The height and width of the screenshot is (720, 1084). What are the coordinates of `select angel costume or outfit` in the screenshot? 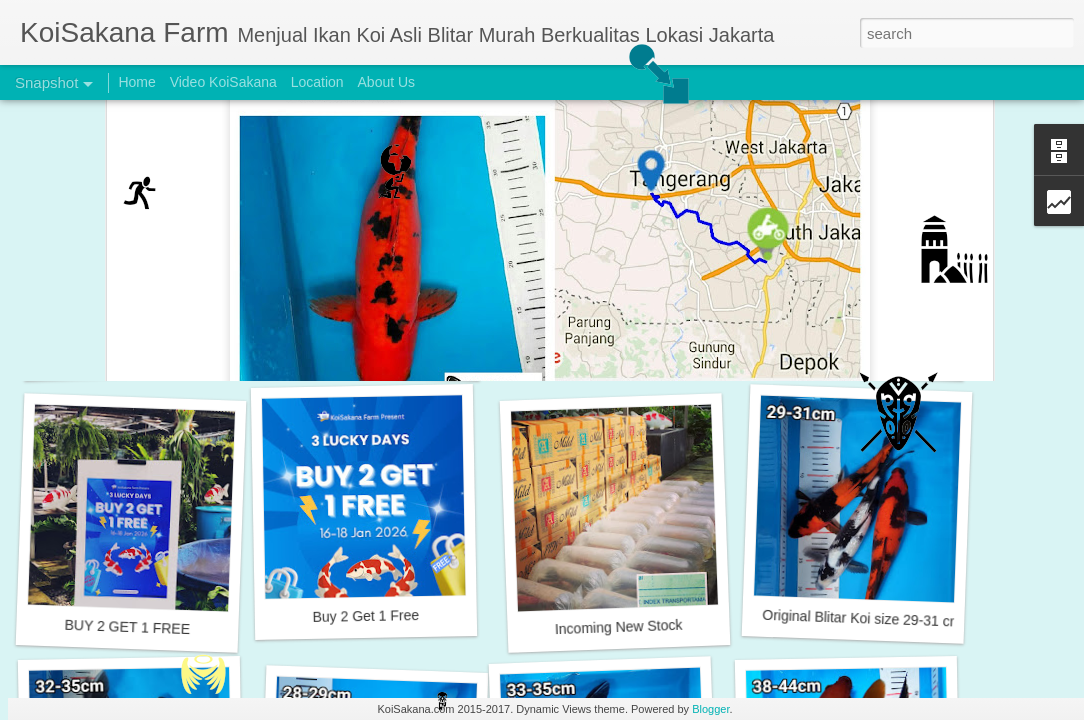 It's located at (203, 676).